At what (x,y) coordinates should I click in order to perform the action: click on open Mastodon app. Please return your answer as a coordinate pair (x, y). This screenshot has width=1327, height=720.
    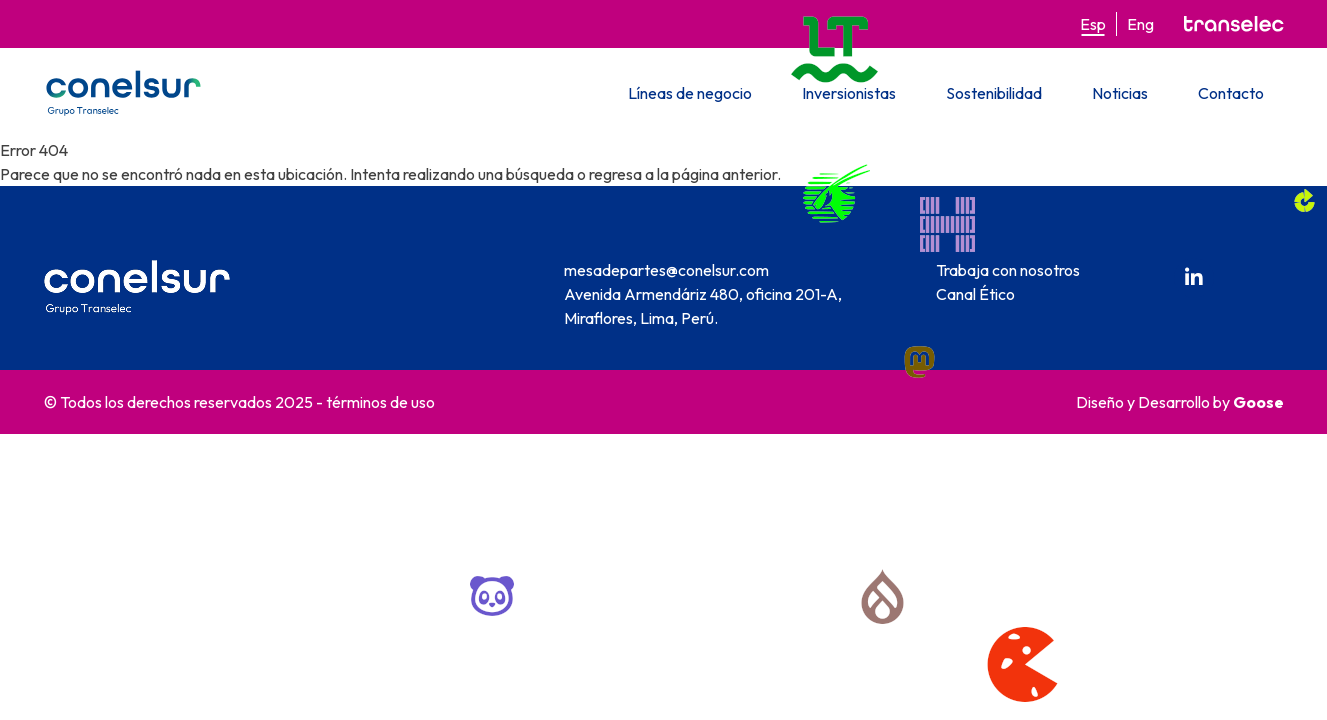
    Looking at the image, I should click on (919, 362).